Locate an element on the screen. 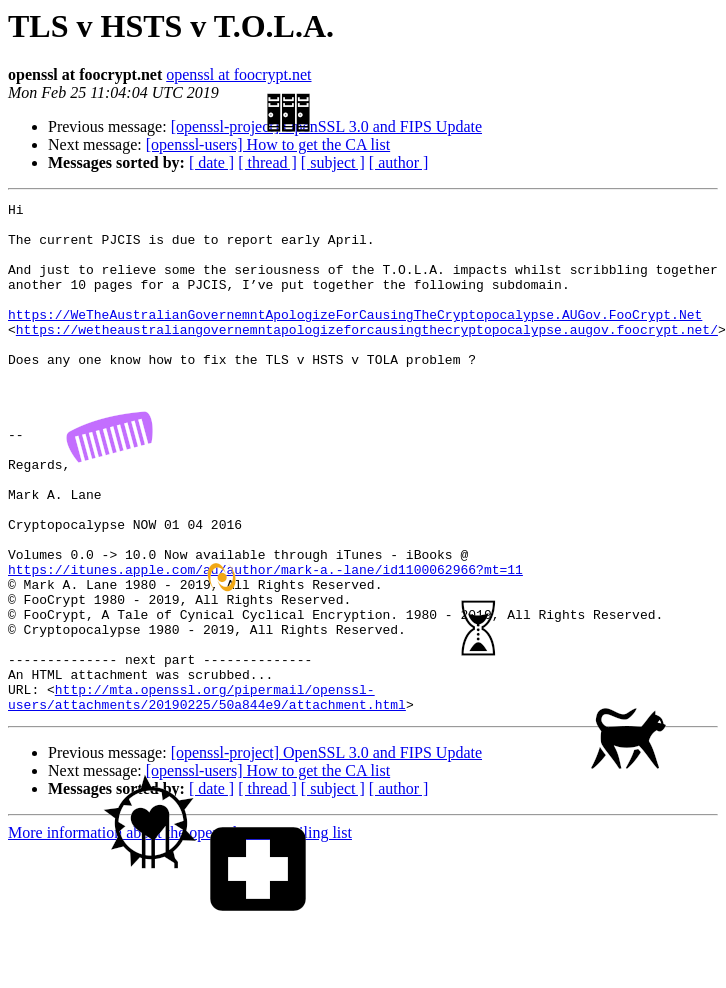 The height and width of the screenshot is (988, 726). activate focus or concentration mode is located at coordinates (221, 577).